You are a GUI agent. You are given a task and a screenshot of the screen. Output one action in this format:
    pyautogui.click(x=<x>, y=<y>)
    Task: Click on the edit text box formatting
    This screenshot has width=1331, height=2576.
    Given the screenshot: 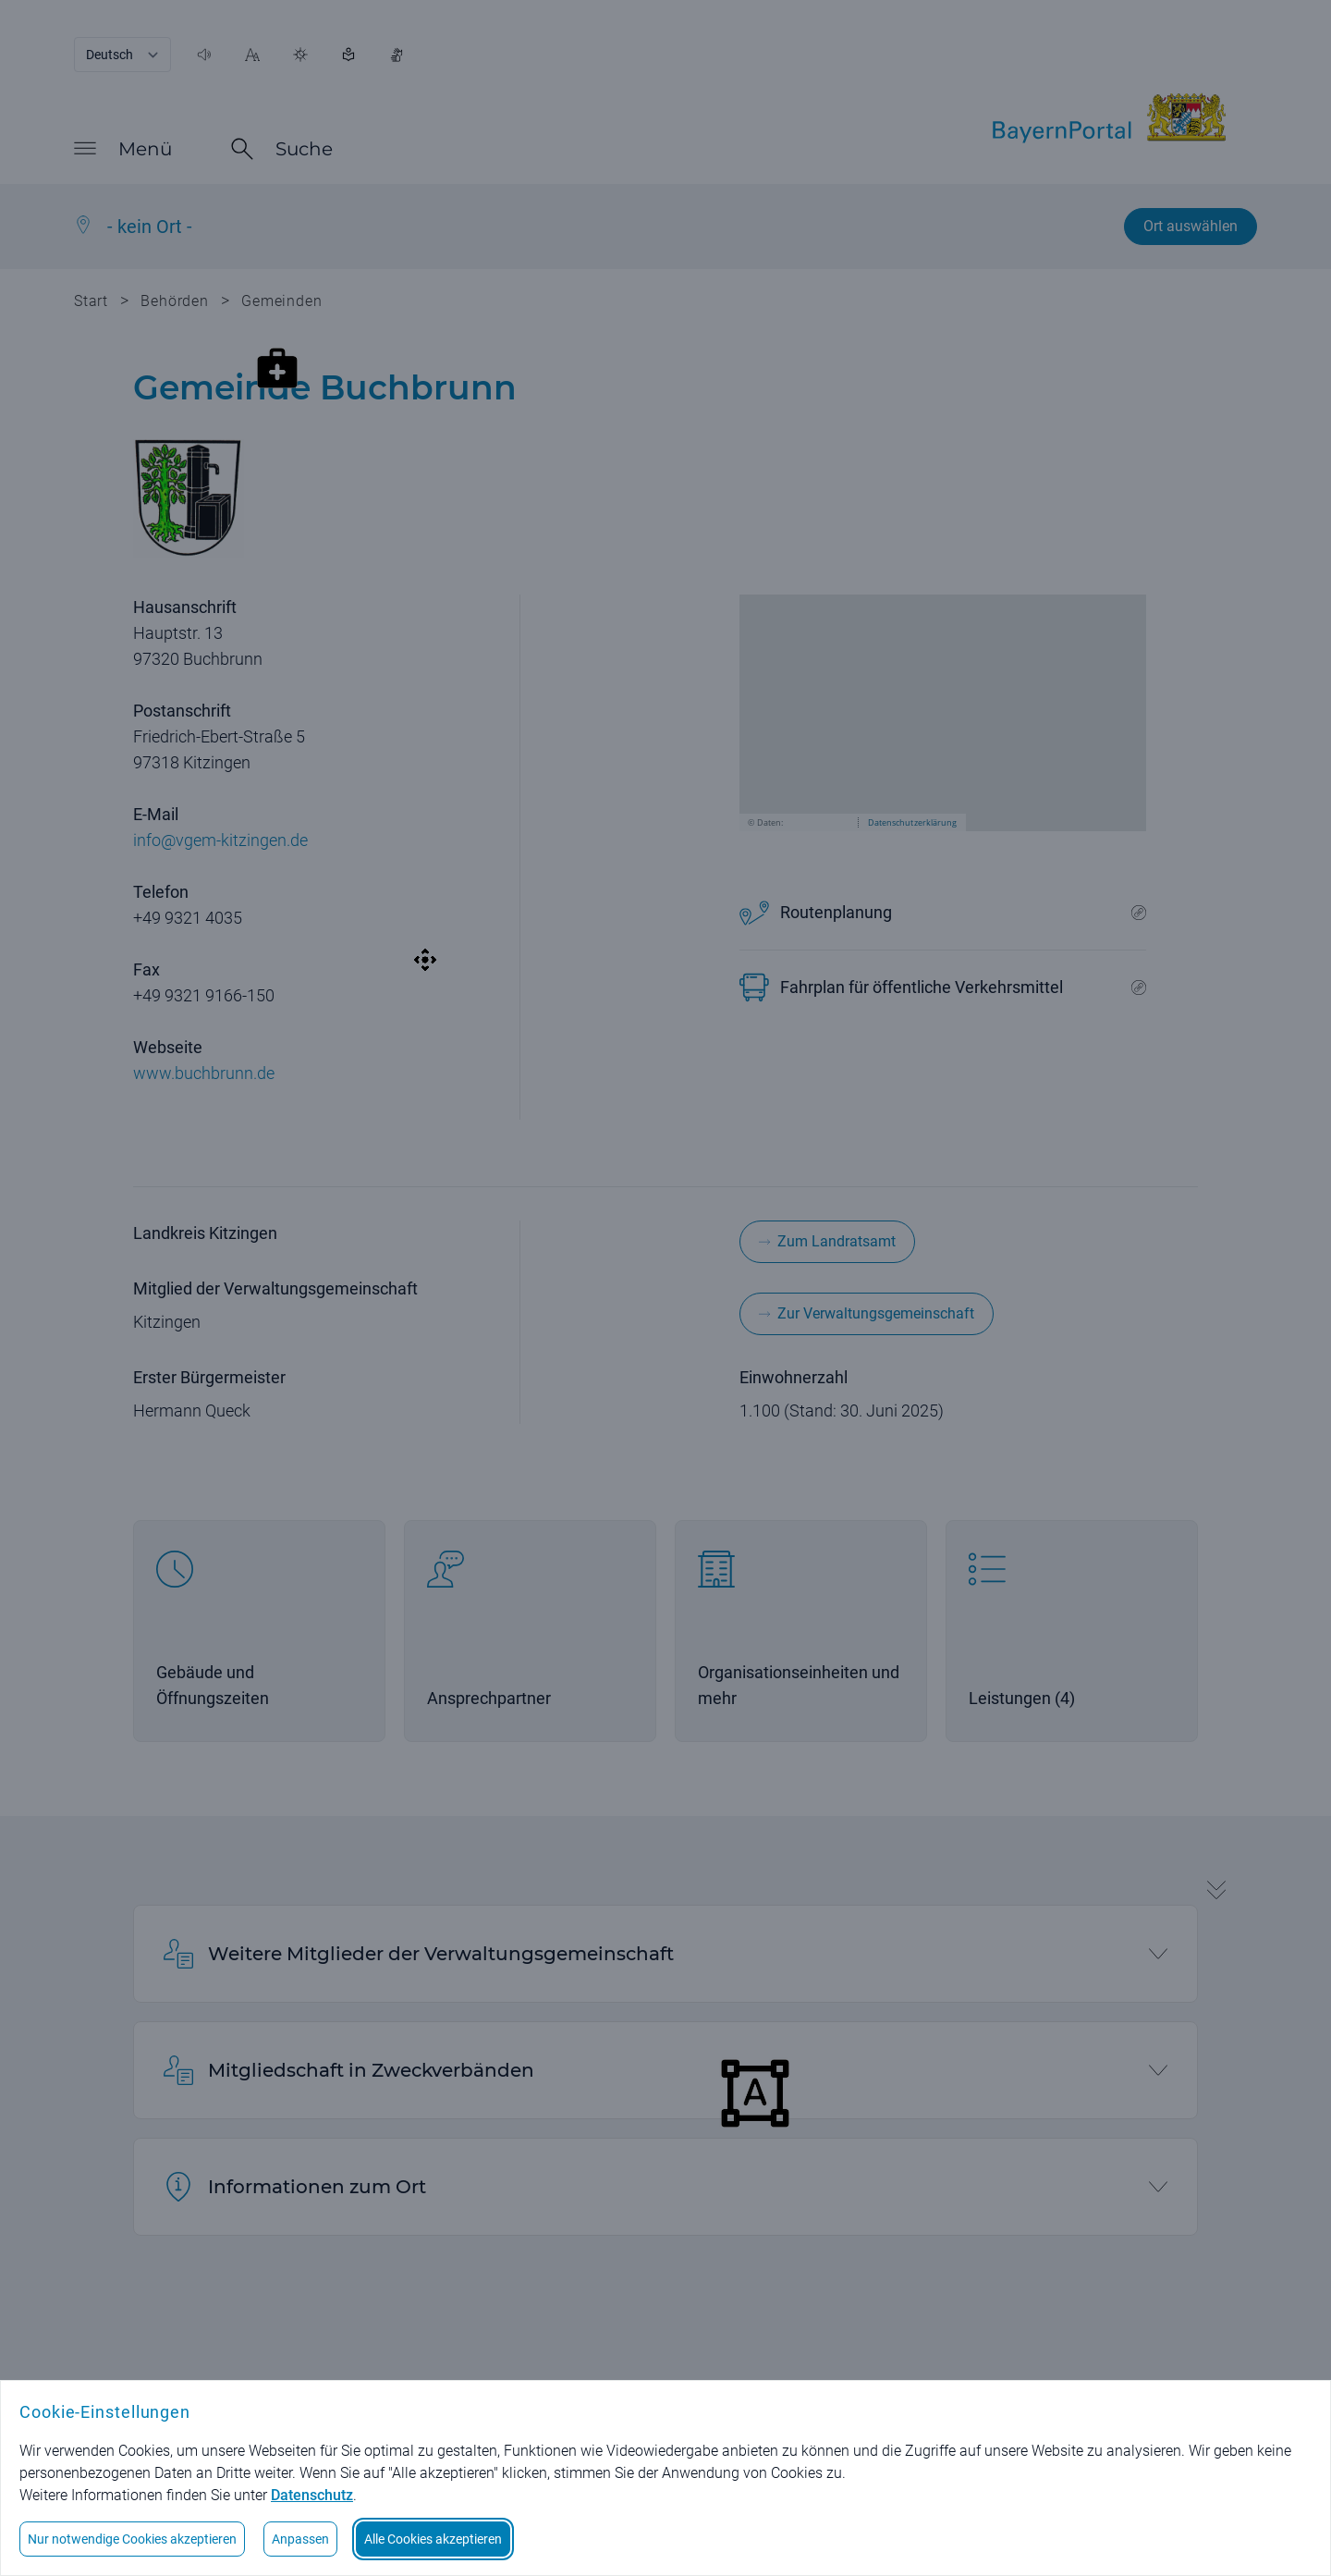 What is the action you would take?
    pyautogui.click(x=755, y=2093)
    